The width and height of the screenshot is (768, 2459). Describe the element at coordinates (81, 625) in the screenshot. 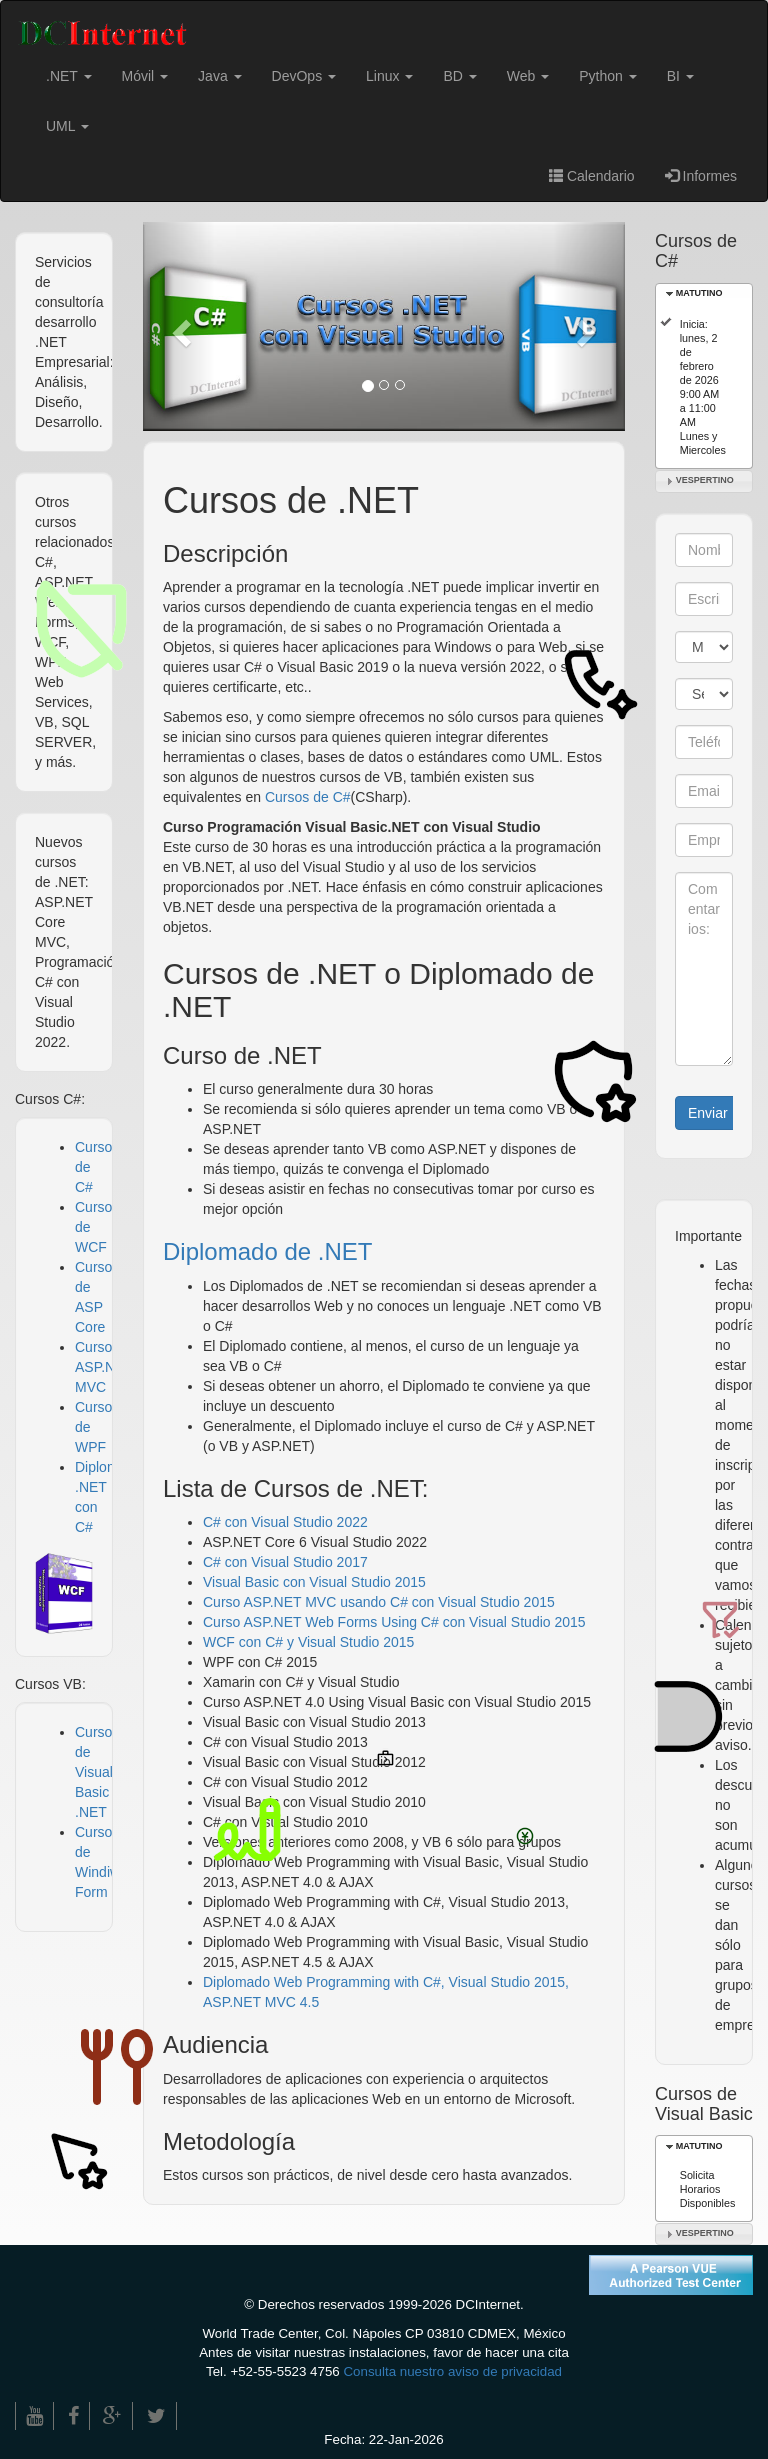

I see `security or protection is disabled` at that location.